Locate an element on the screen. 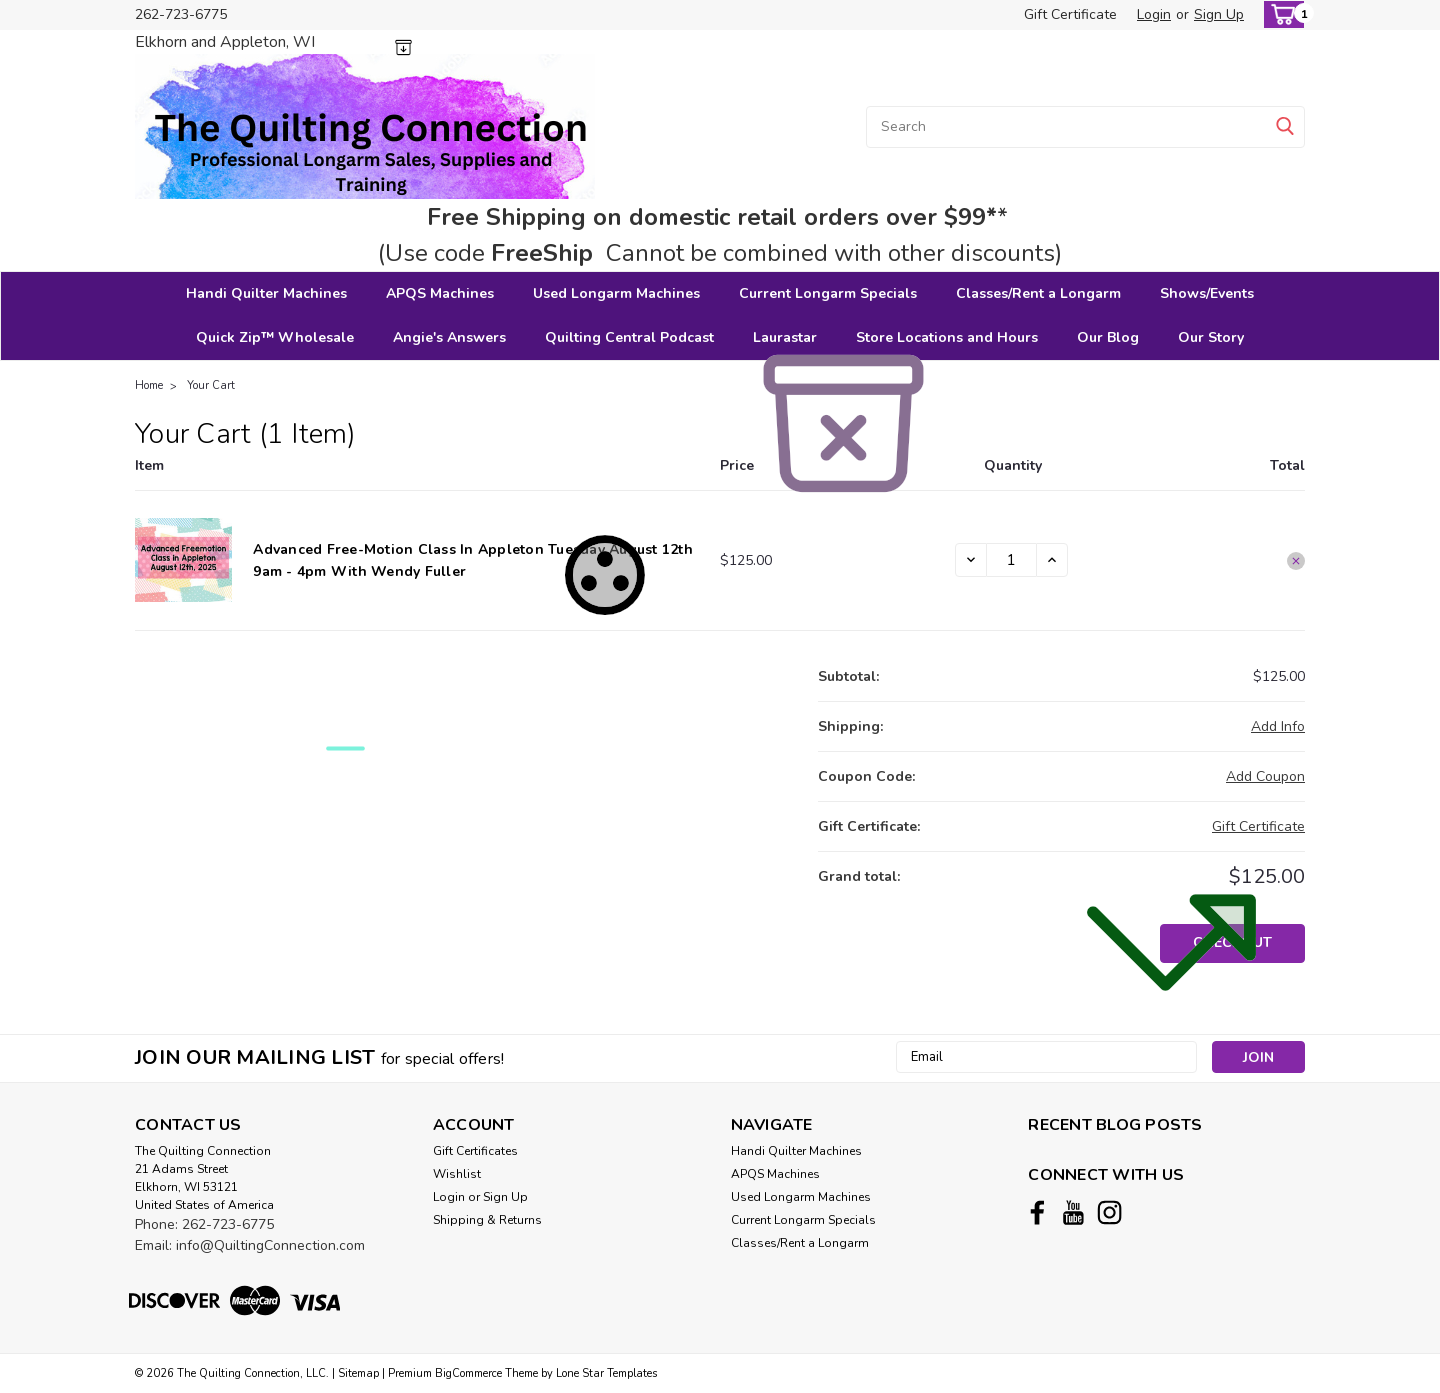 The image size is (1440, 1393). decrease quantity or value is located at coordinates (345, 748).